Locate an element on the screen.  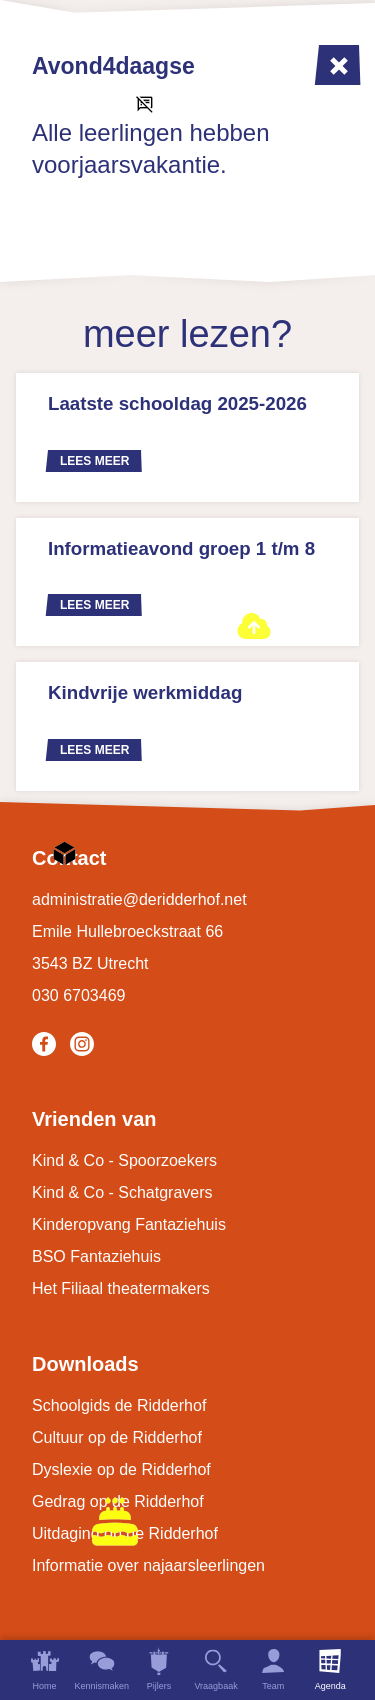
view 3D model or object is located at coordinates (64, 853).